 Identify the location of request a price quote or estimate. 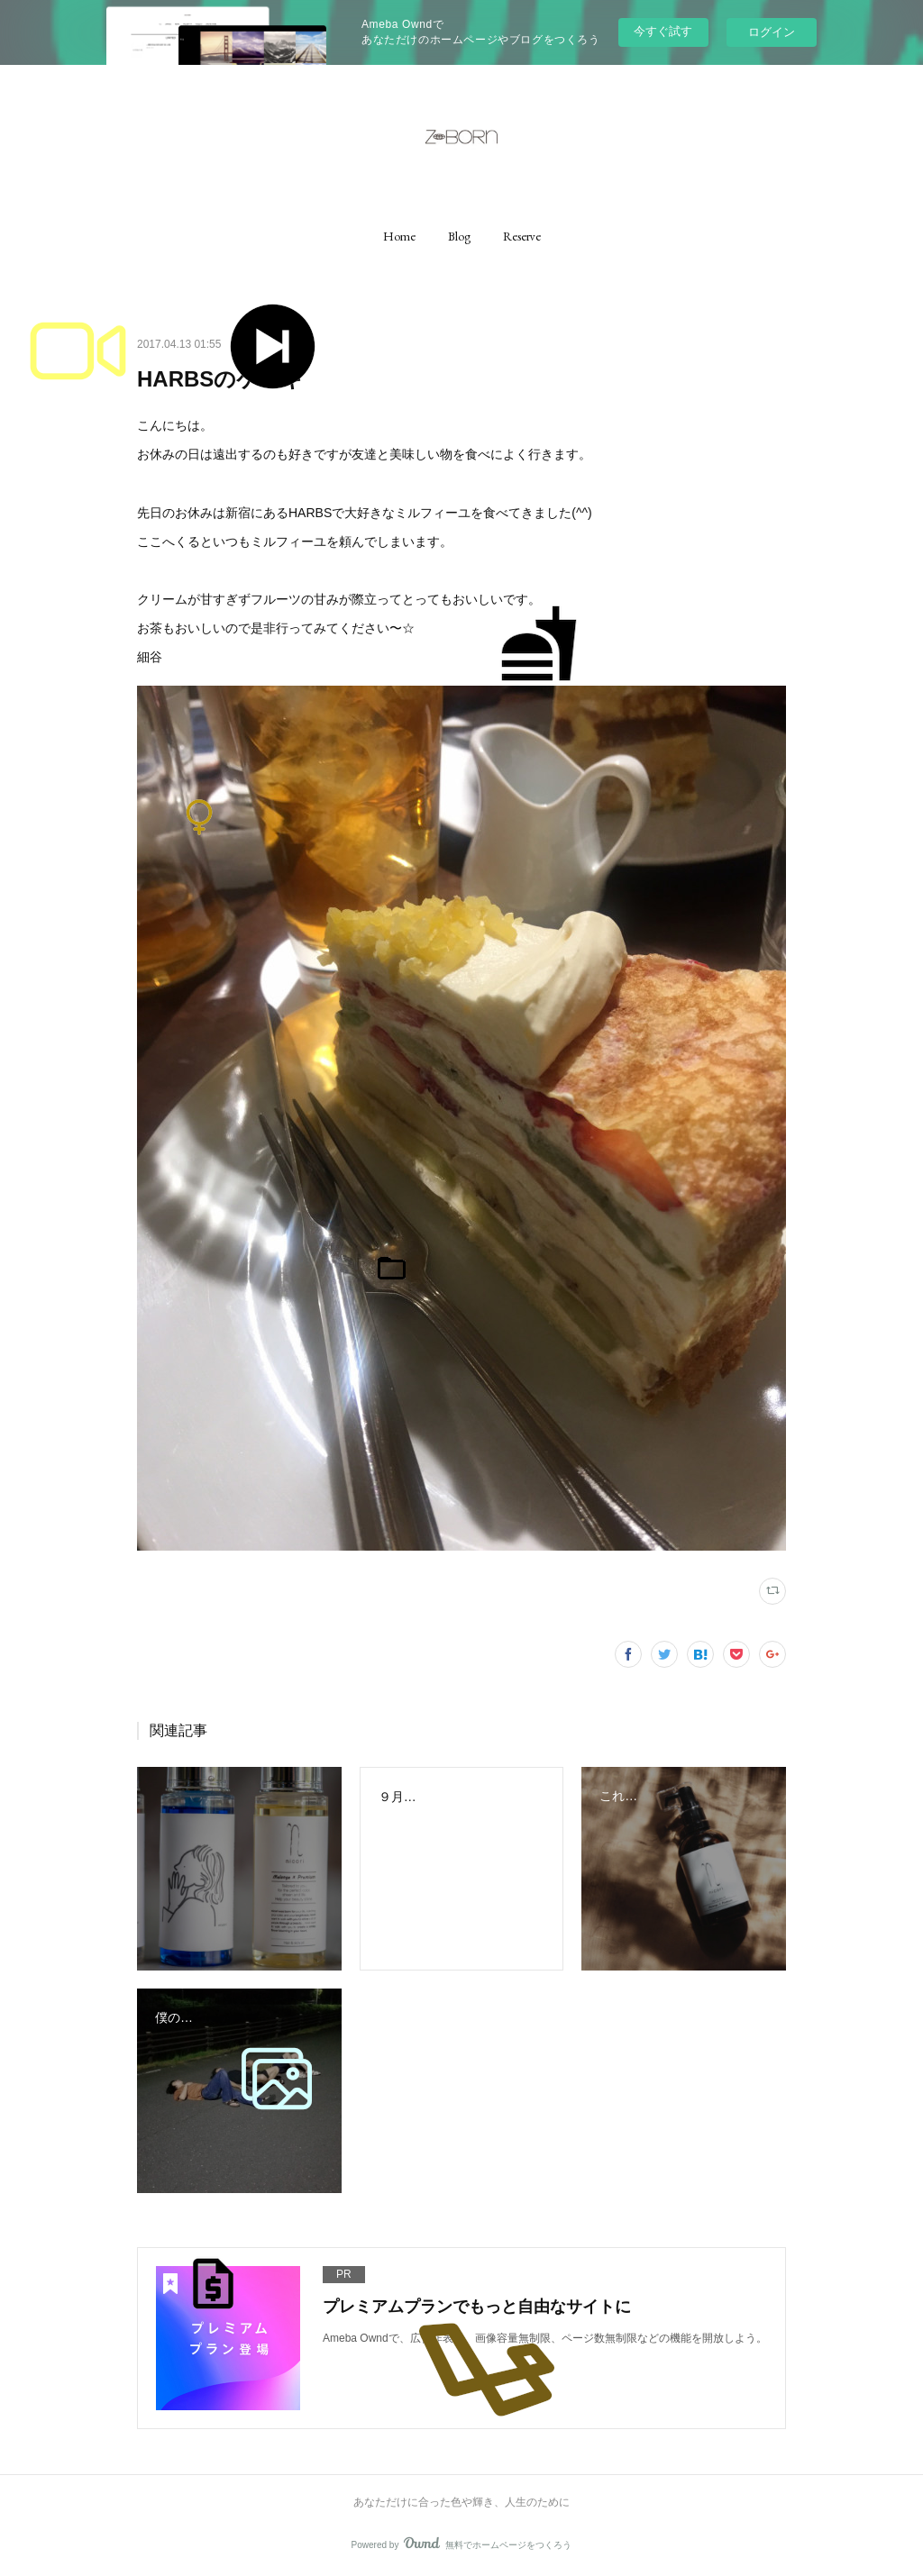
(213, 2283).